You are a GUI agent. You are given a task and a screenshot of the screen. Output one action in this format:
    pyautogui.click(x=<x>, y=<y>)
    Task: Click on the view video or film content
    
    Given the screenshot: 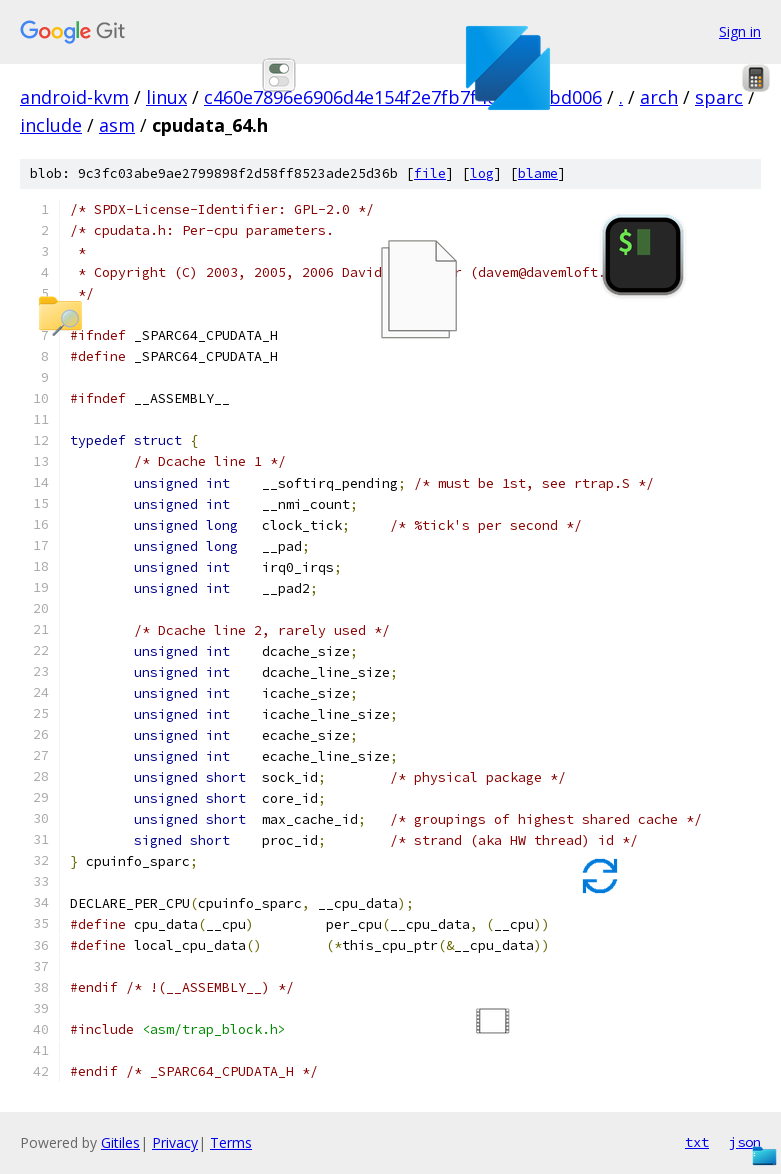 What is the action you would take?
    pyautogui.click(x=493, y=1025)
    